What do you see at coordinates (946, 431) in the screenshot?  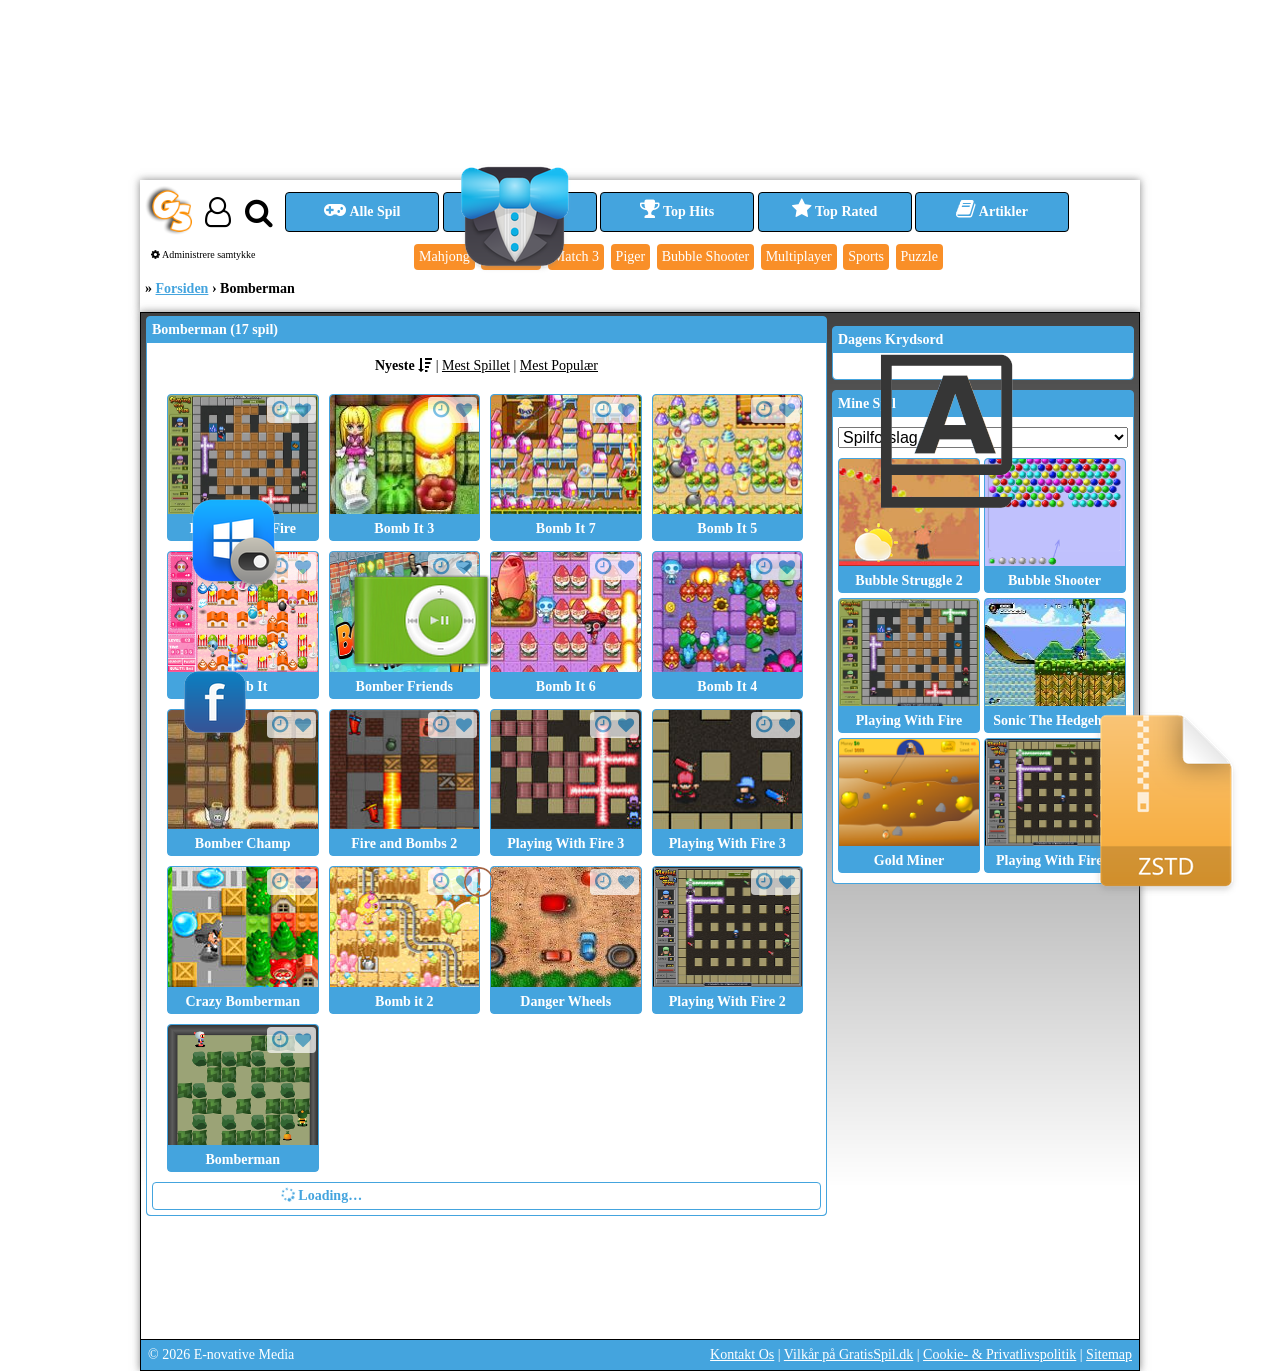 I see `open the dictionary app` at bounding box center [946, 431].